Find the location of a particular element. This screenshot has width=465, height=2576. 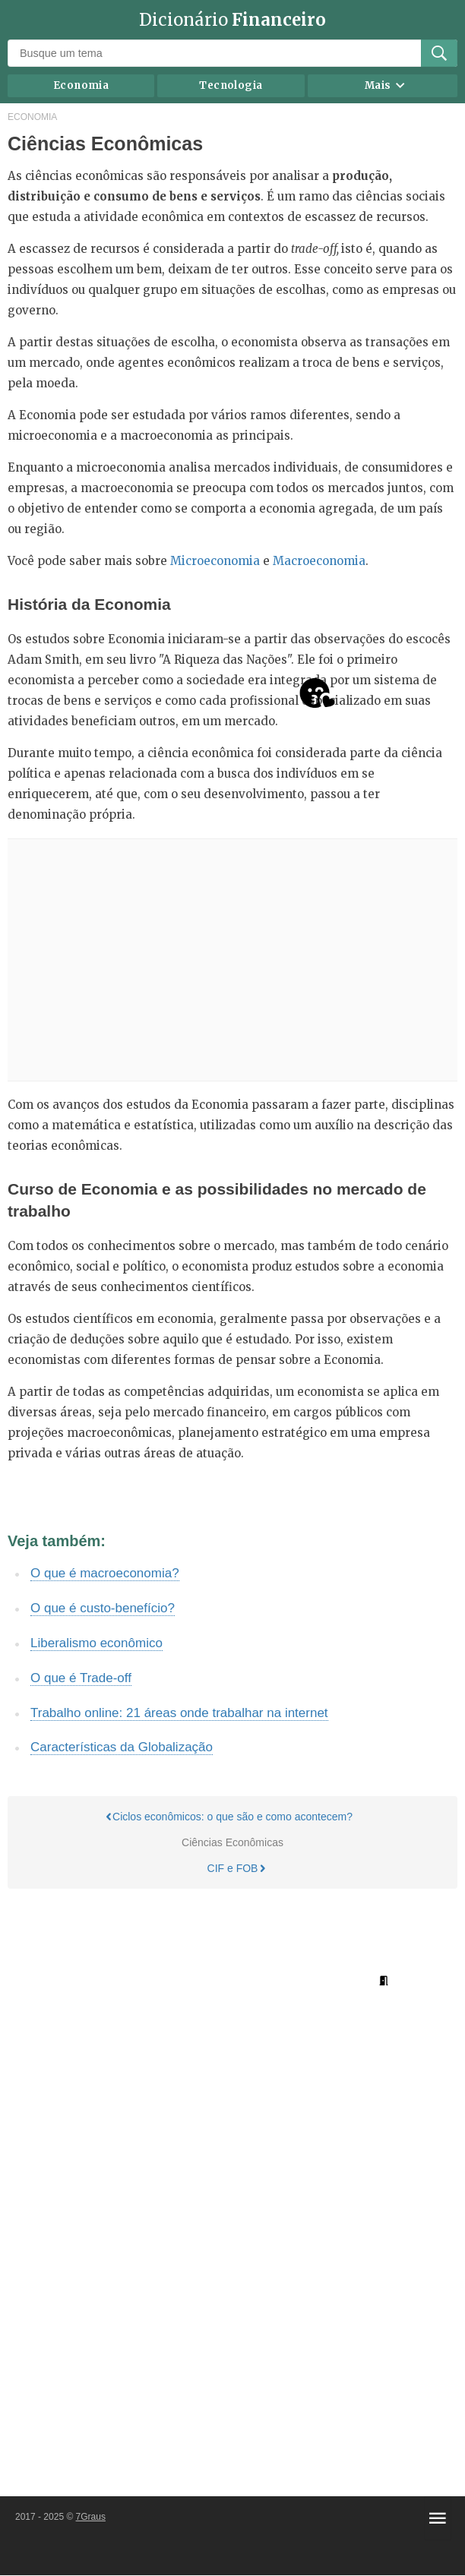

log out or sign out of your account is located at coordinates (384, 1981).